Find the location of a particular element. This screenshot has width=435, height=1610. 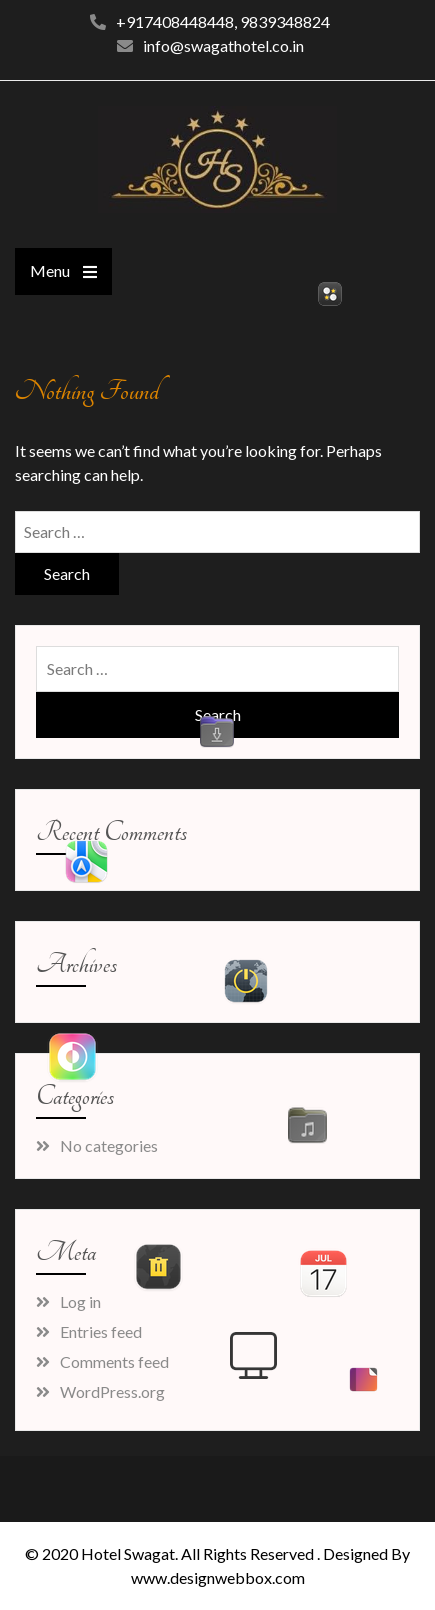

configure wake-on-lan network settings is located at coordinates (246, 981).